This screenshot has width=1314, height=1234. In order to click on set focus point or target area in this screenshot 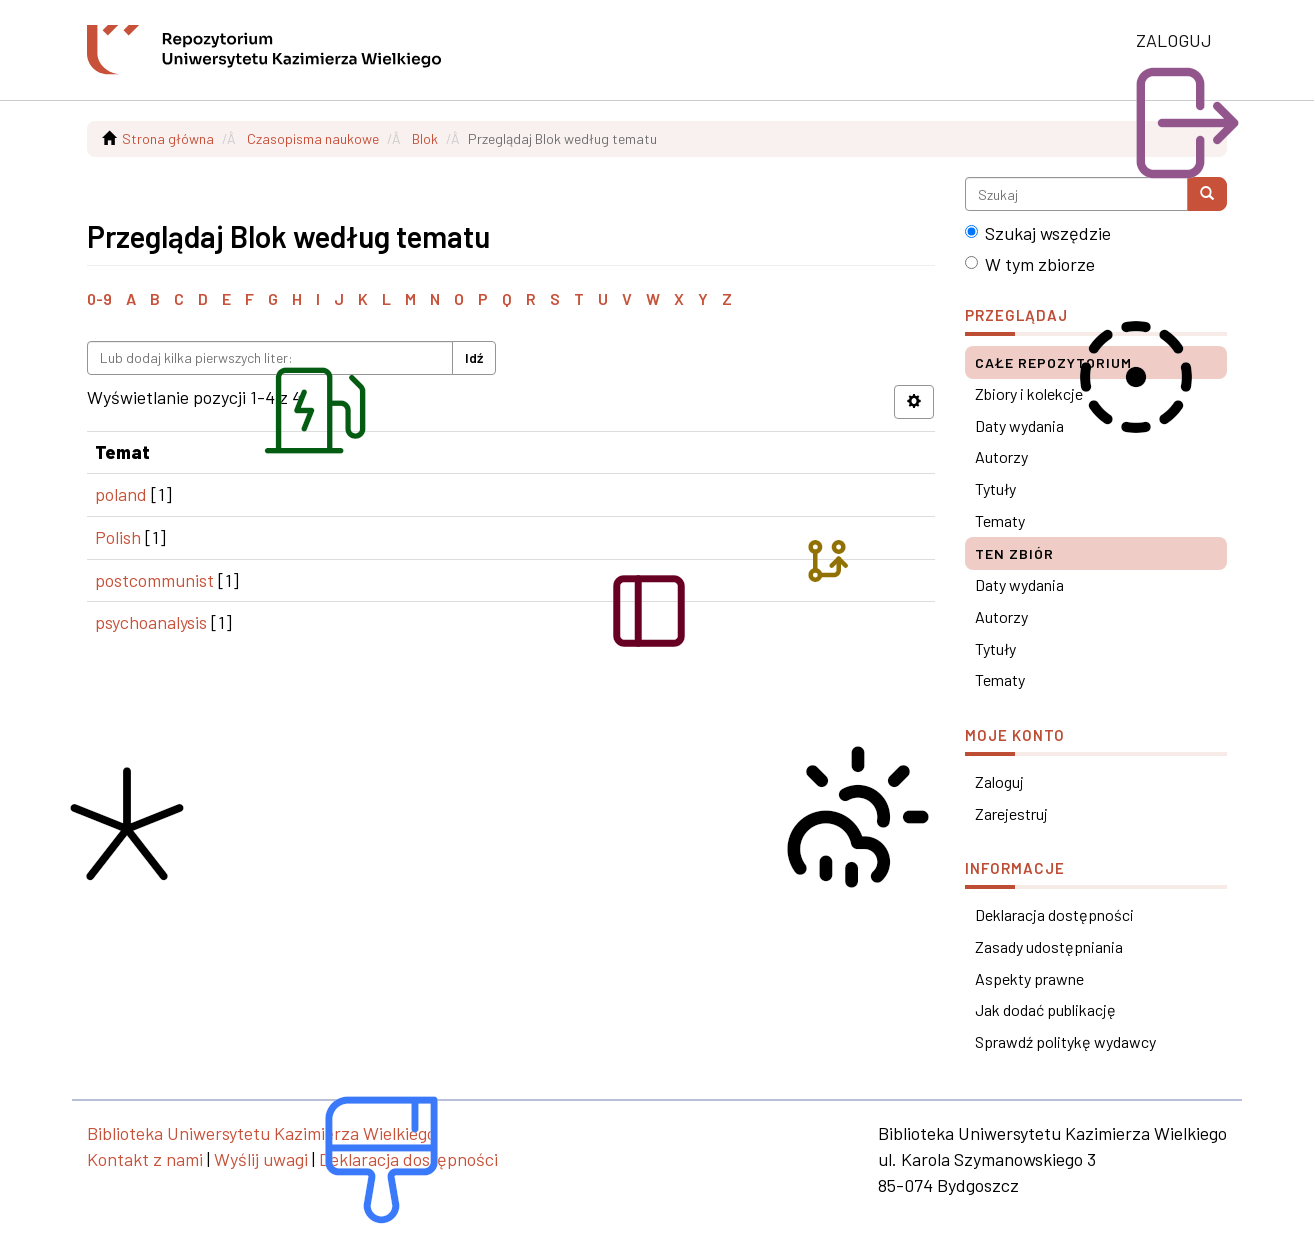, I will do `click(1136, 377)`.